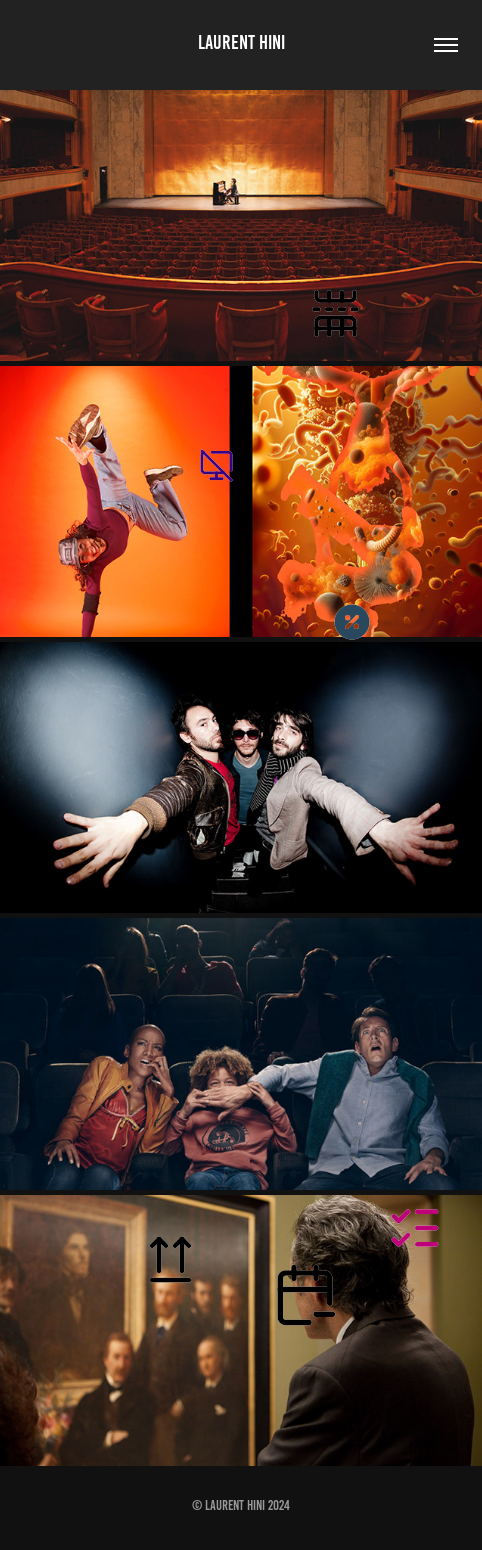 Image resolution: width=482 pixels, height=1550 pixels. What do you see at coordinates (335, 313) in the screenshot?
I see `split table rows into separate sections` at bounding box center [335, 313].